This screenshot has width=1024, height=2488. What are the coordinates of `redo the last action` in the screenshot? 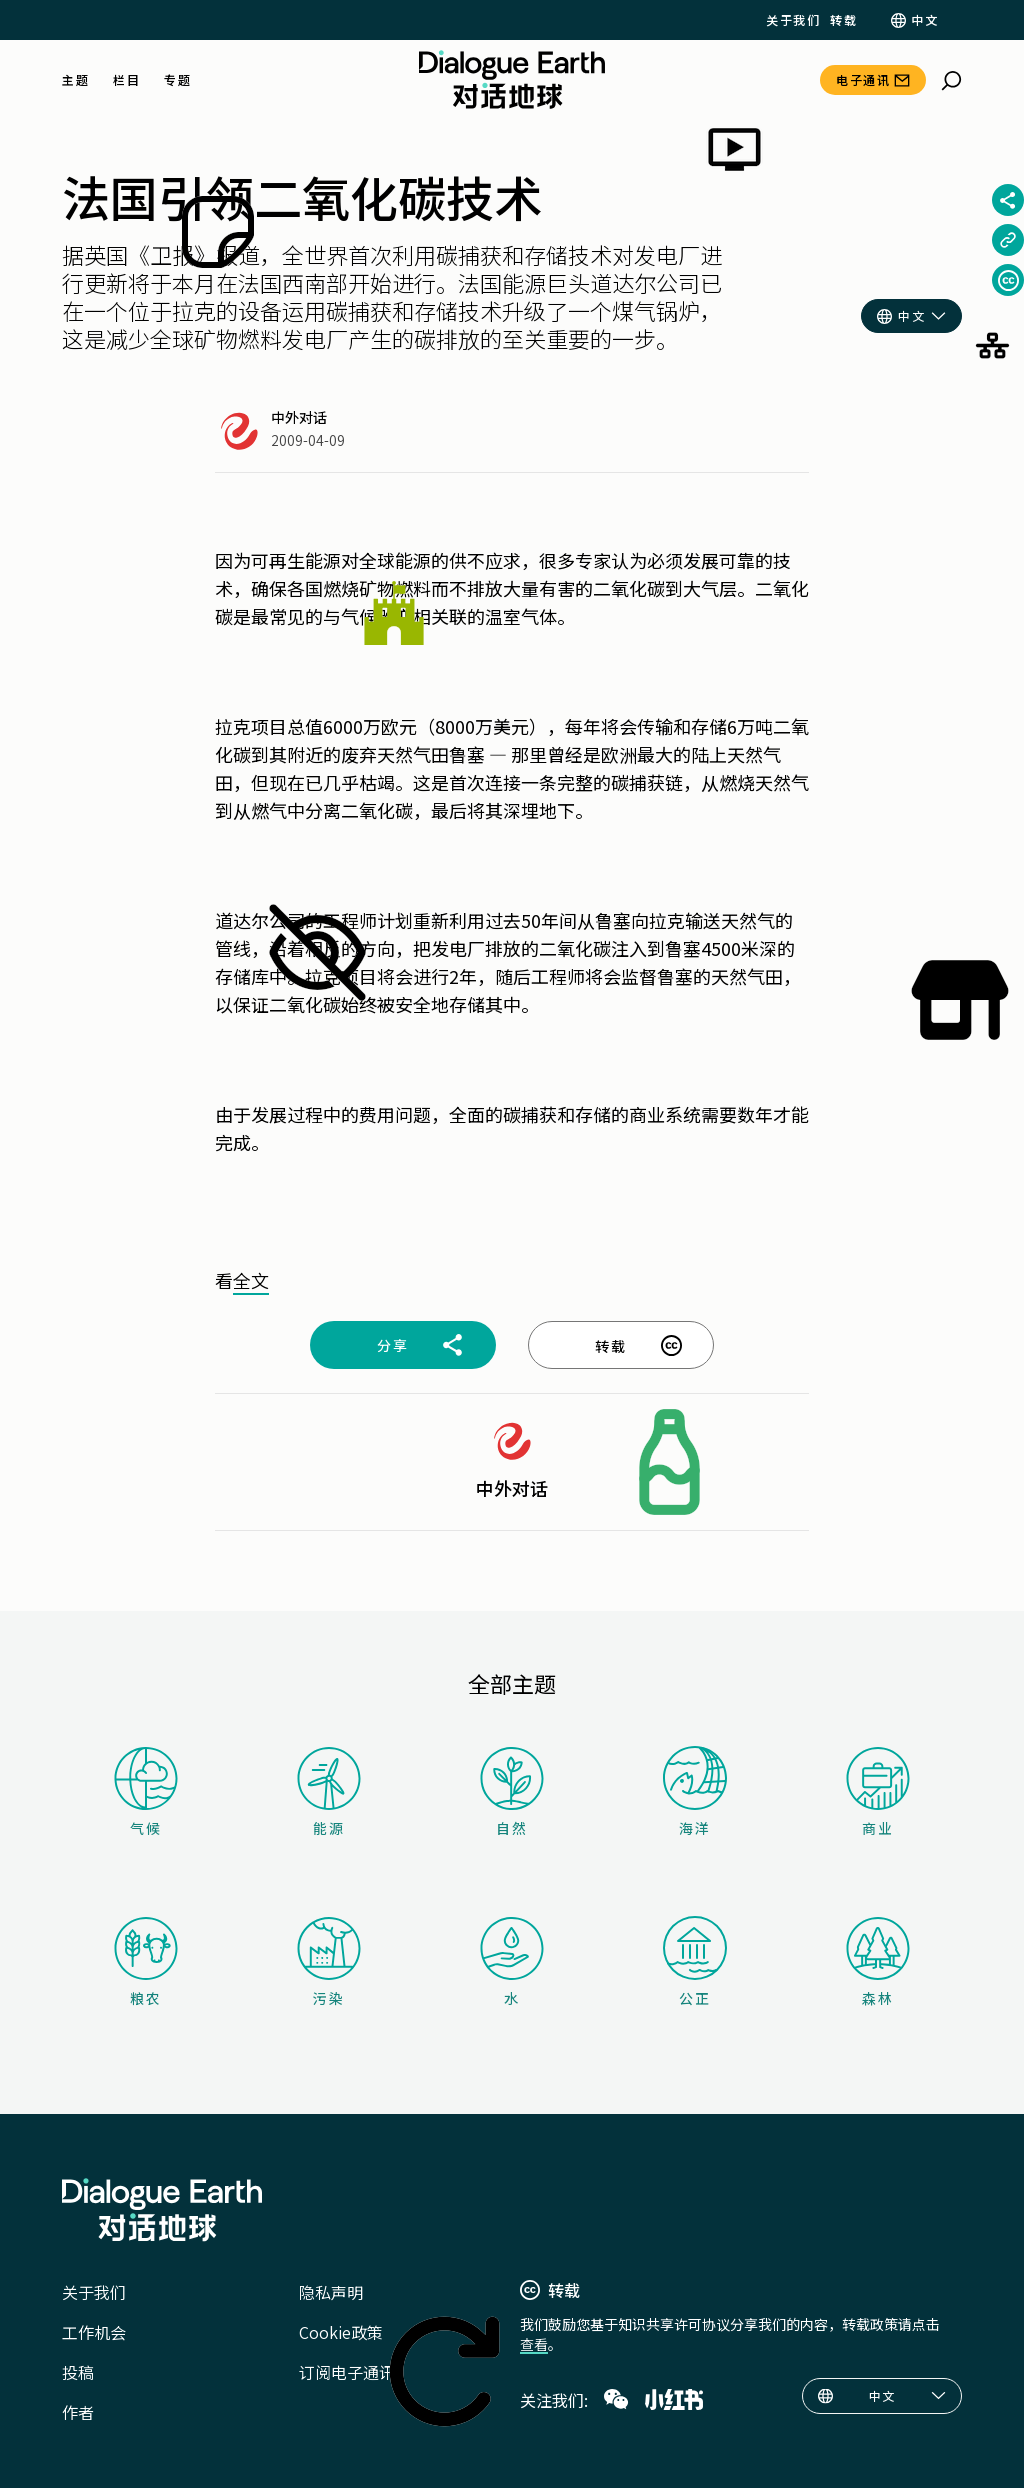 It's located at (444, 2371).